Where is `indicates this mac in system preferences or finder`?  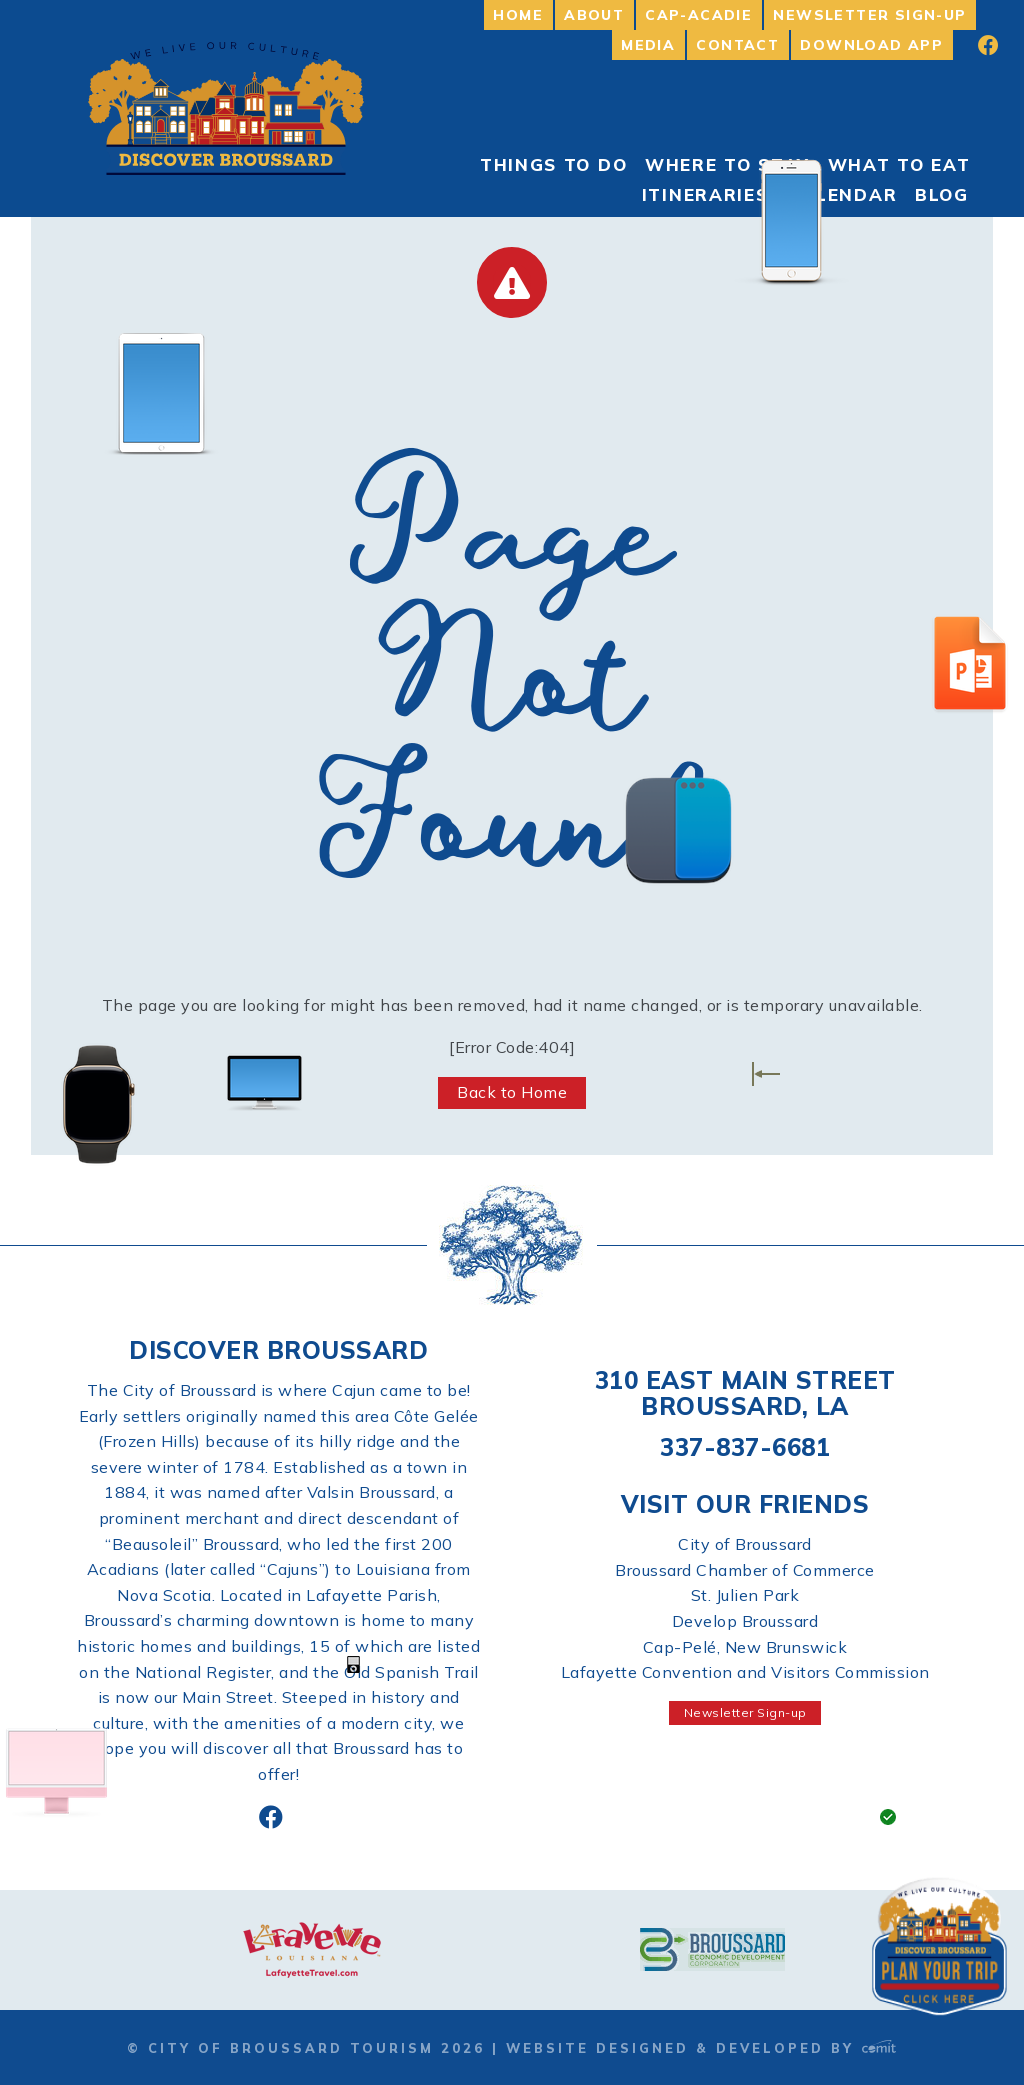 indicates this mac in system preferences or finder is located at coordinates (56, 1769).